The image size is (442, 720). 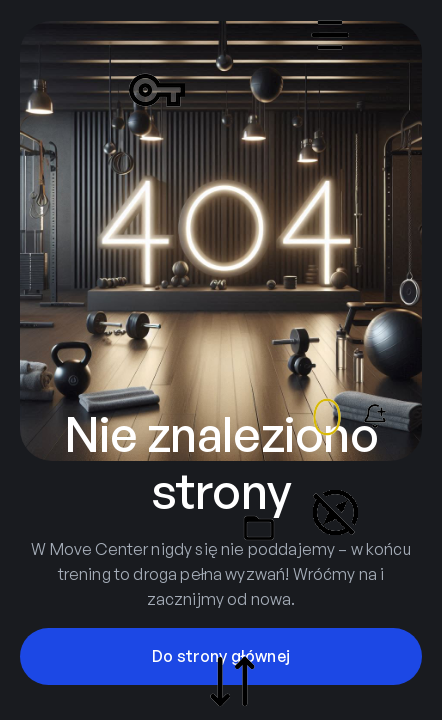 I want to click on open navigation menu, so click(x=330, y=35).